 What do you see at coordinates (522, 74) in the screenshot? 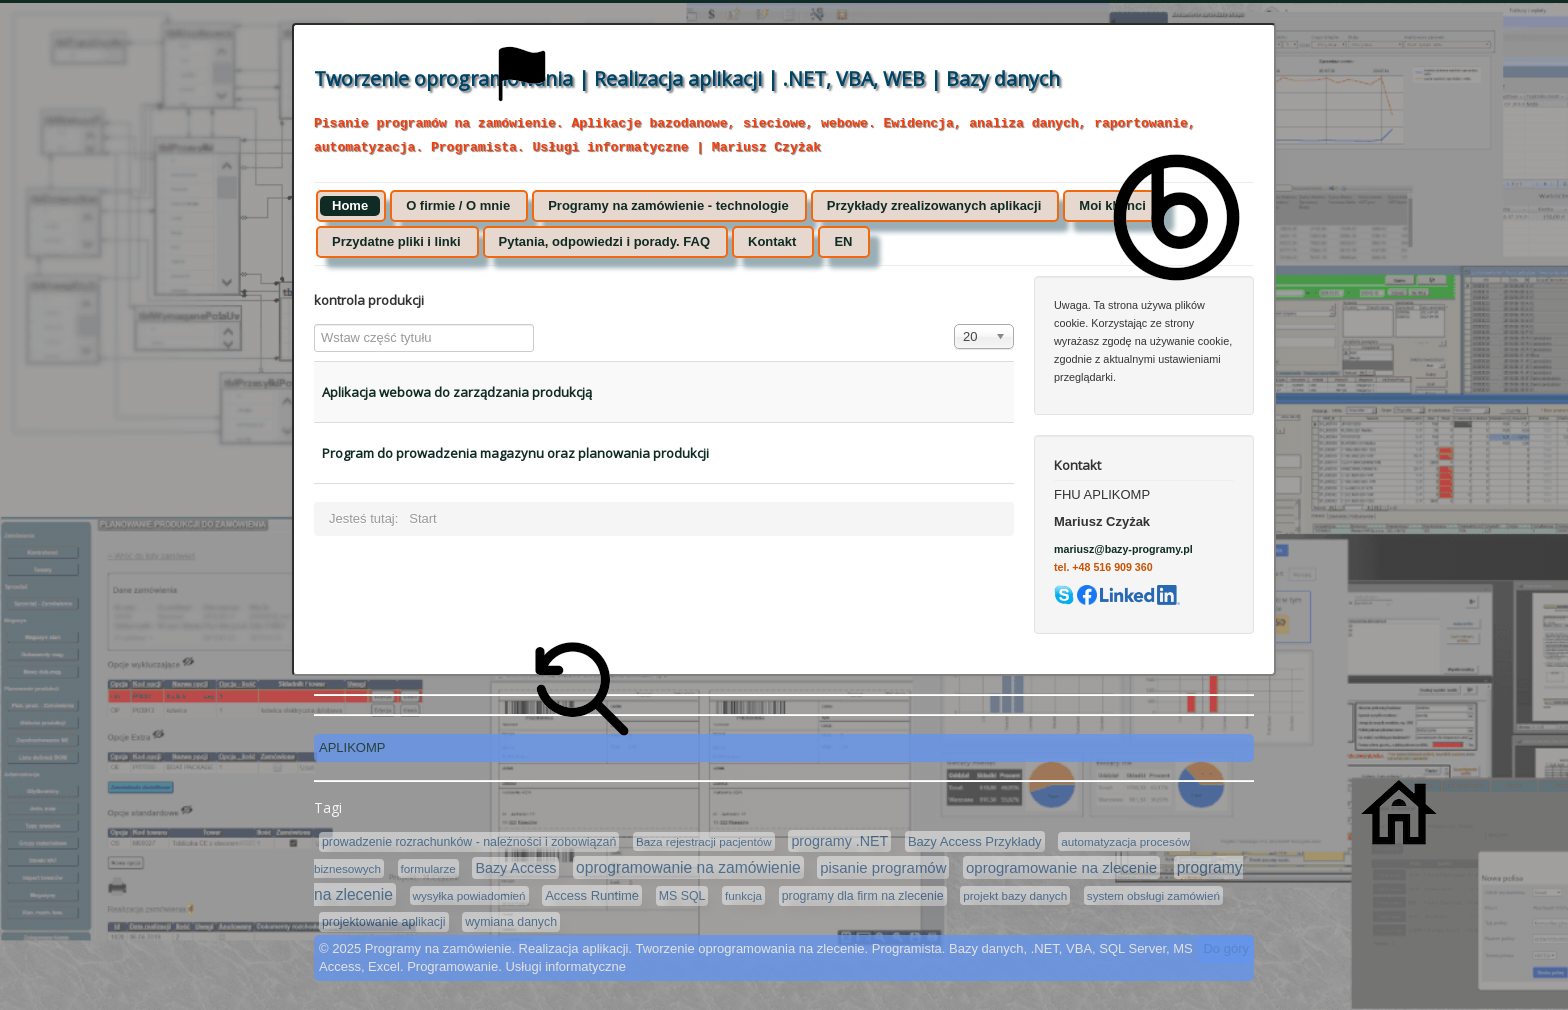
I see `flag or report content` at bounding box center [522, 74].